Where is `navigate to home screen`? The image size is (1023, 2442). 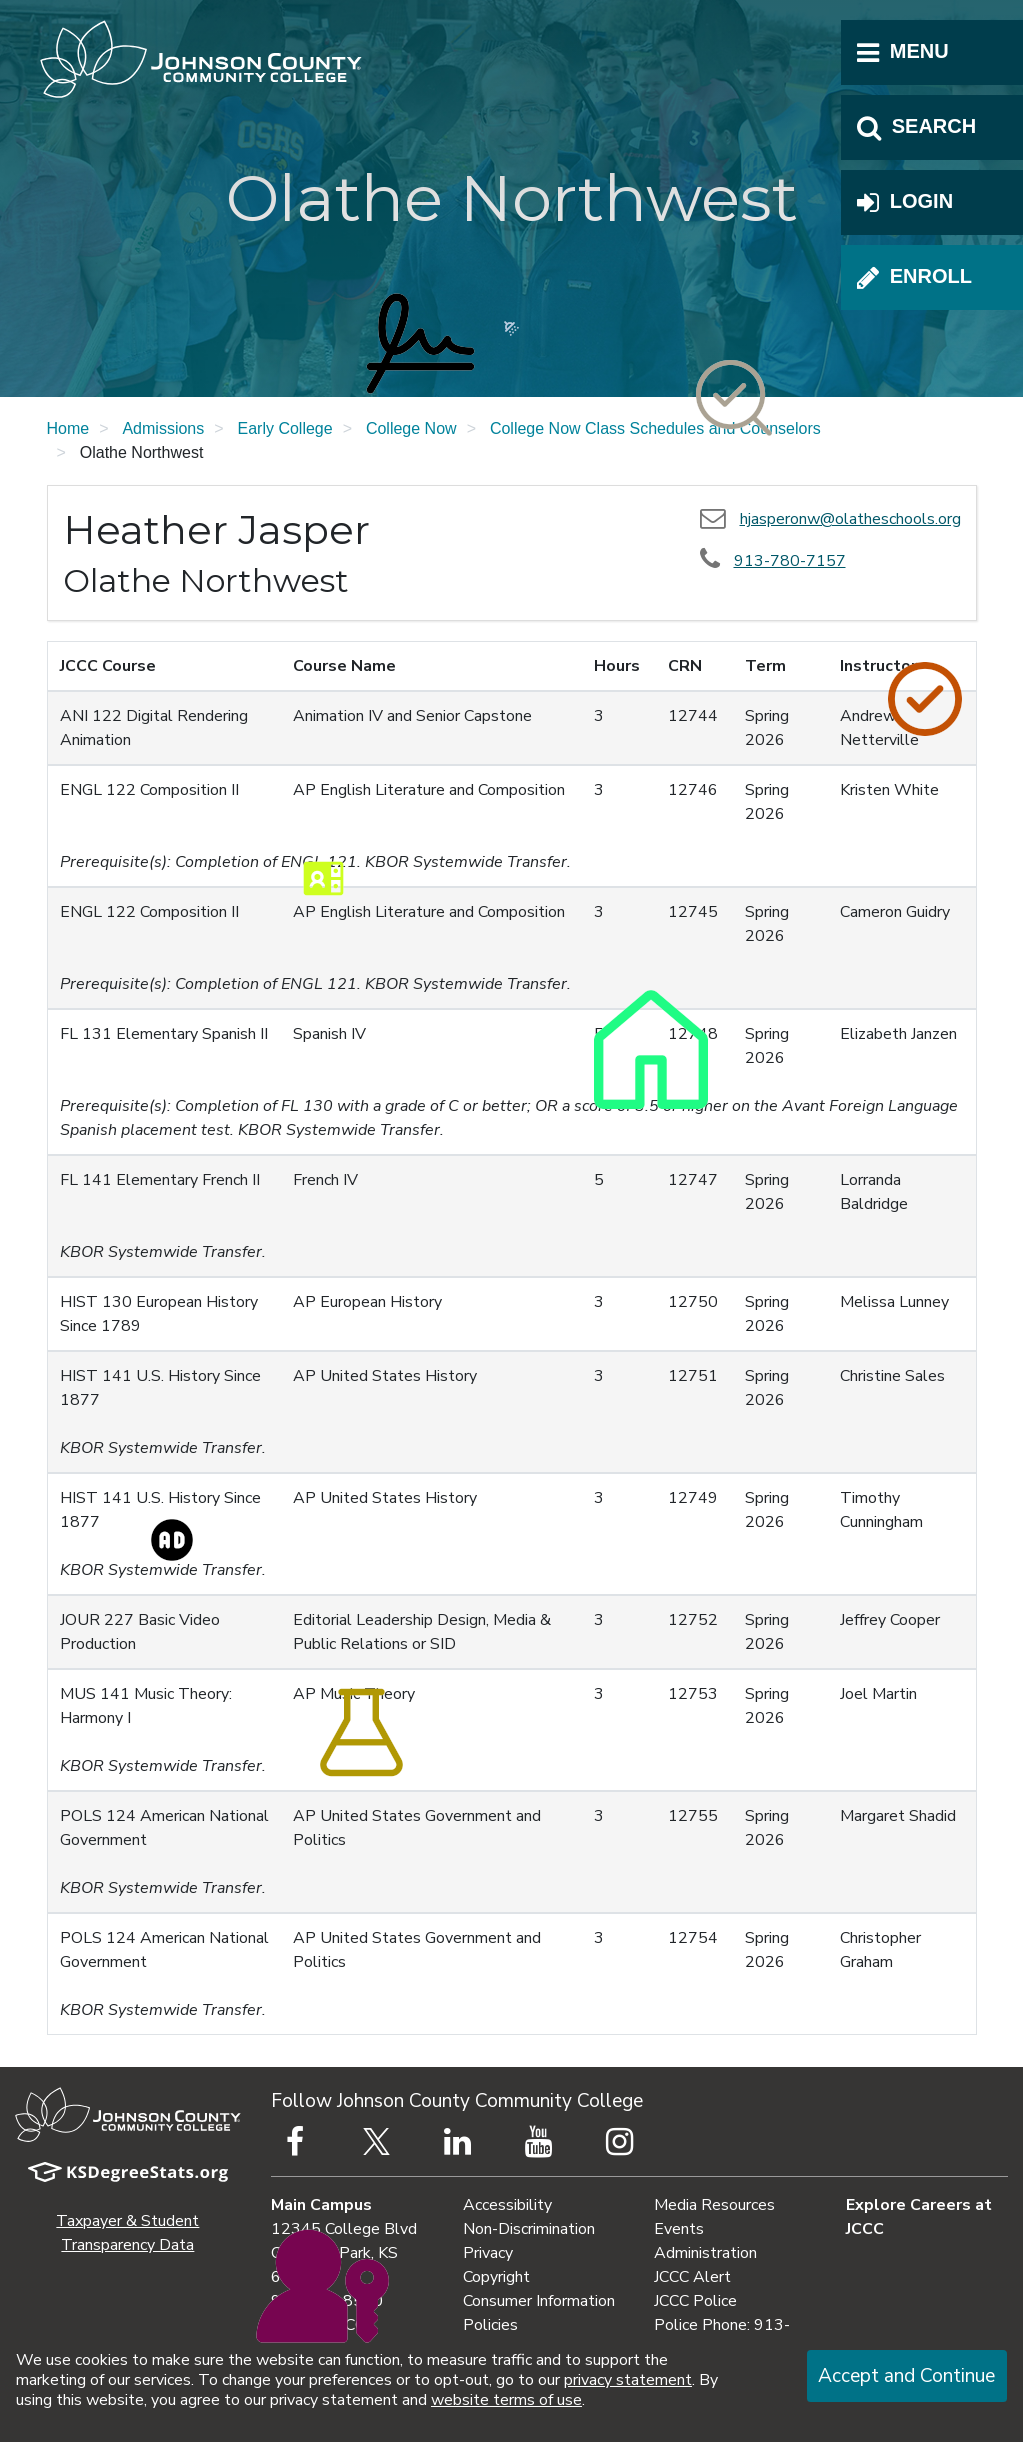 navigate to home screen is located at coordinates (651, 1052).